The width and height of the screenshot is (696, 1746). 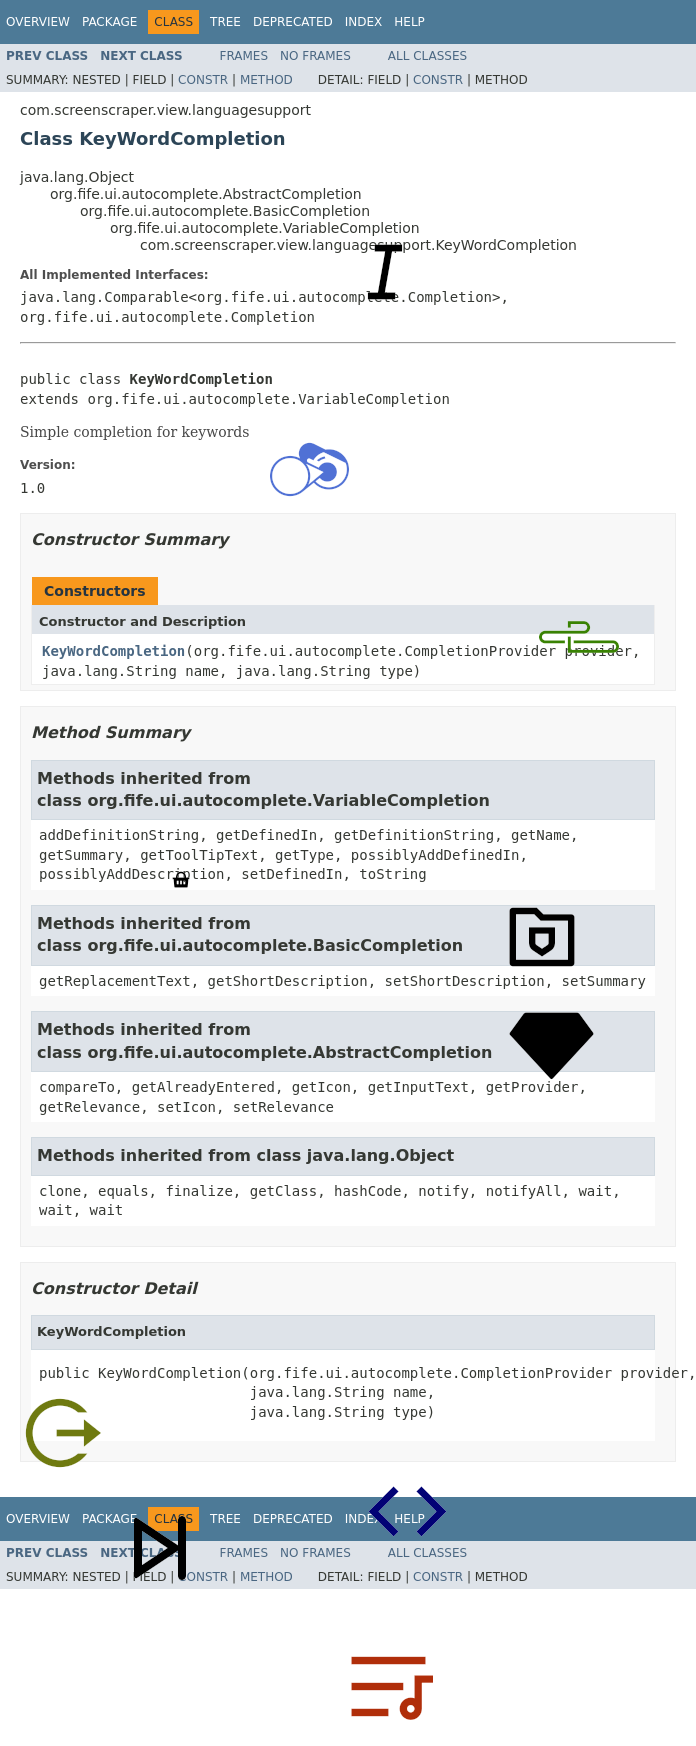 What do you see at coordinates (162, 1548) in the screenshot?
I see `skip to the next track` at bounding box center [162, 1548].